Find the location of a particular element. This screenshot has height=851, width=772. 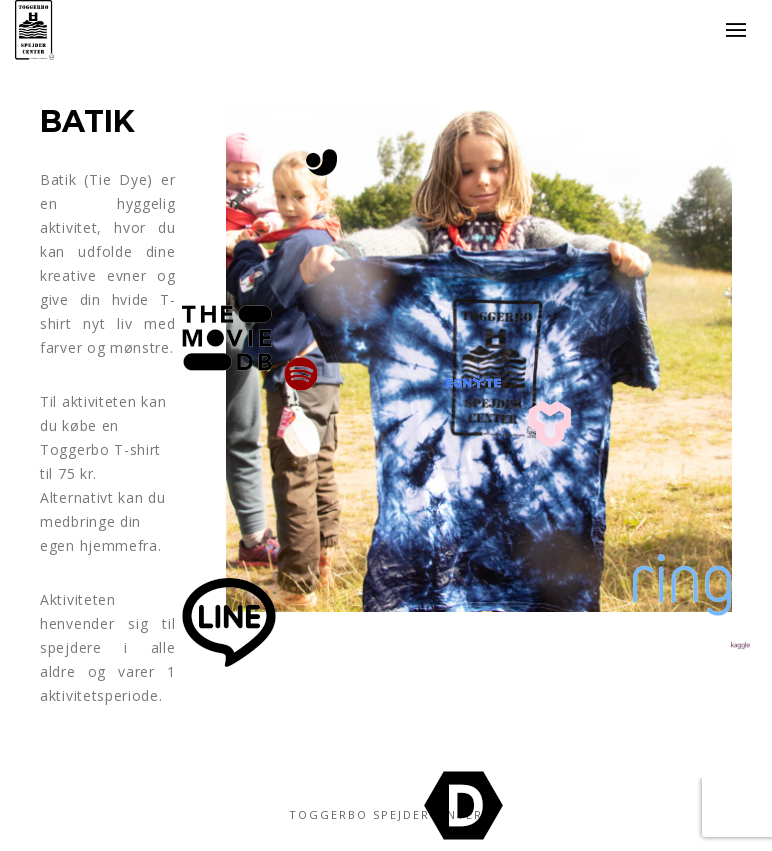

youhodler app or service logo is located at coordinates (550, 424).